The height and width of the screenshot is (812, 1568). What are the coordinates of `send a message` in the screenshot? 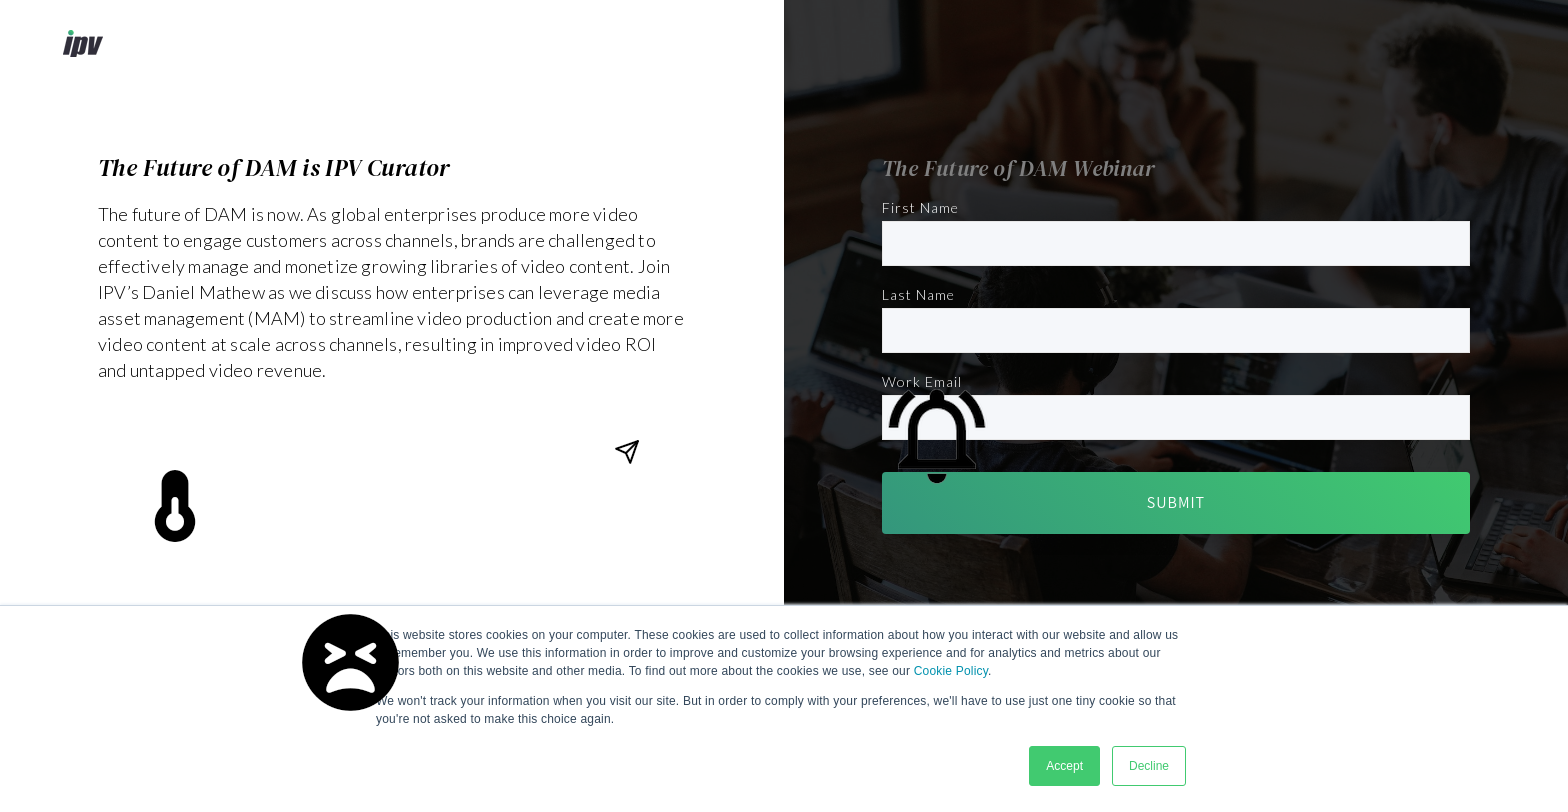 It's located at (627, 452).